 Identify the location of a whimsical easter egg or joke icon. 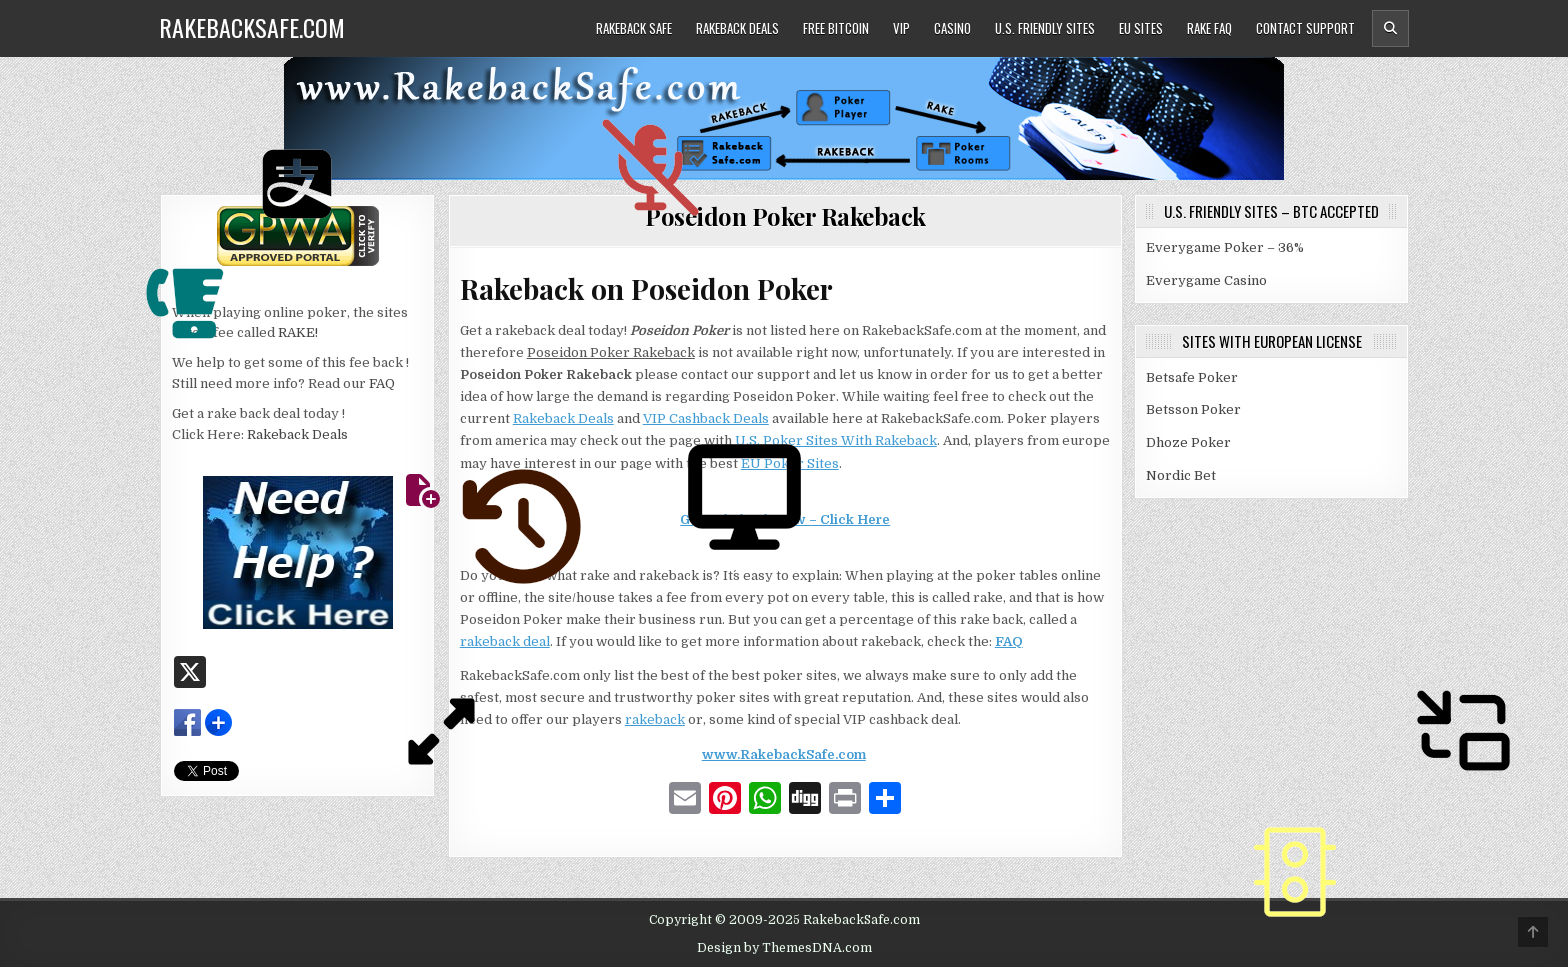
(185, 303).